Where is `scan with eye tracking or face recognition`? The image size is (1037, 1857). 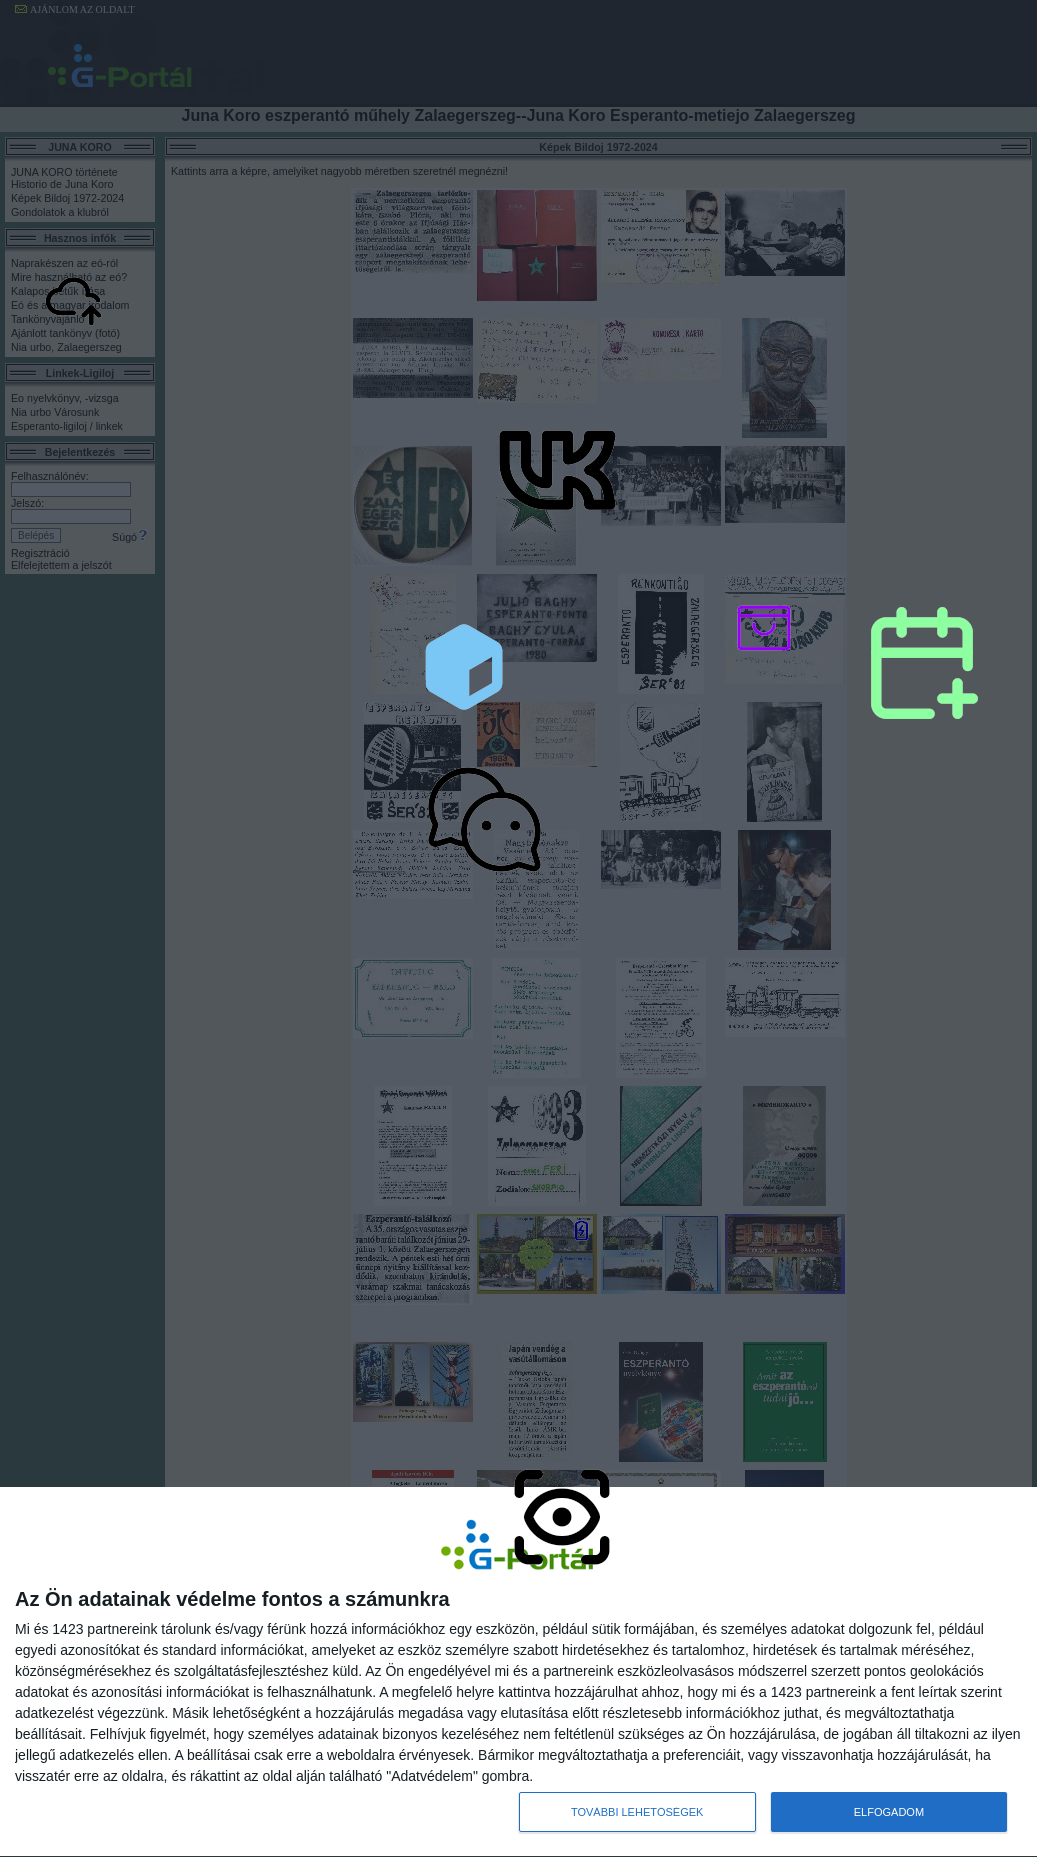
scan with eye tracking or face recognition is located at coordinates (562, 1517).